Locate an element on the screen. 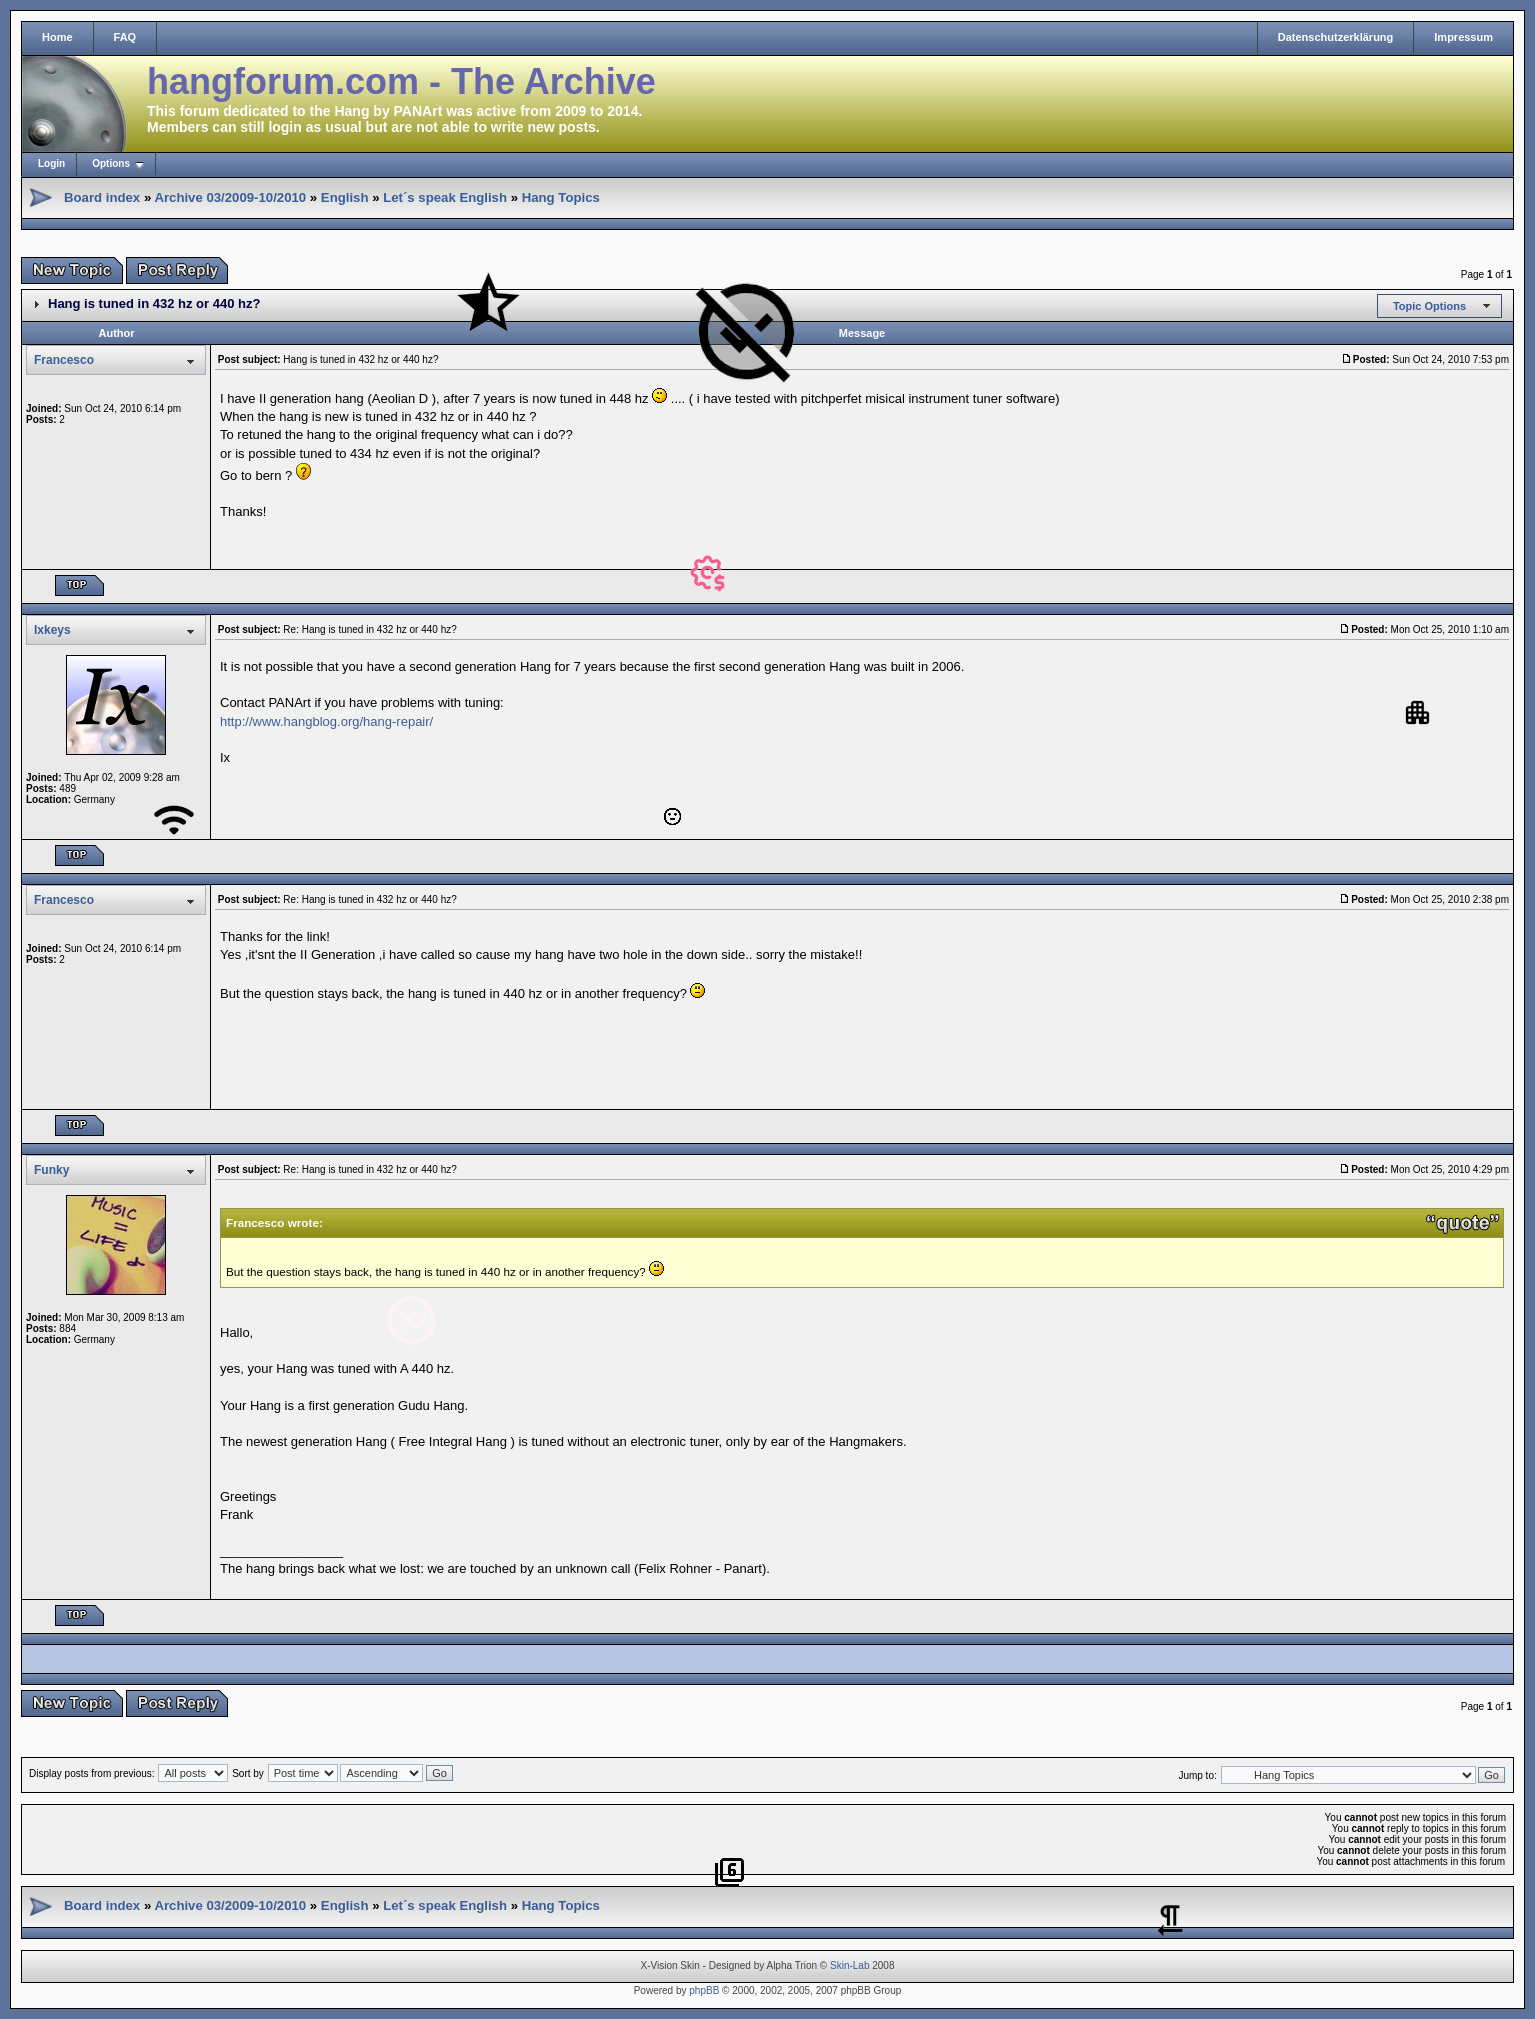  indicates content has been unpublished is located at coordinates (746, 331).